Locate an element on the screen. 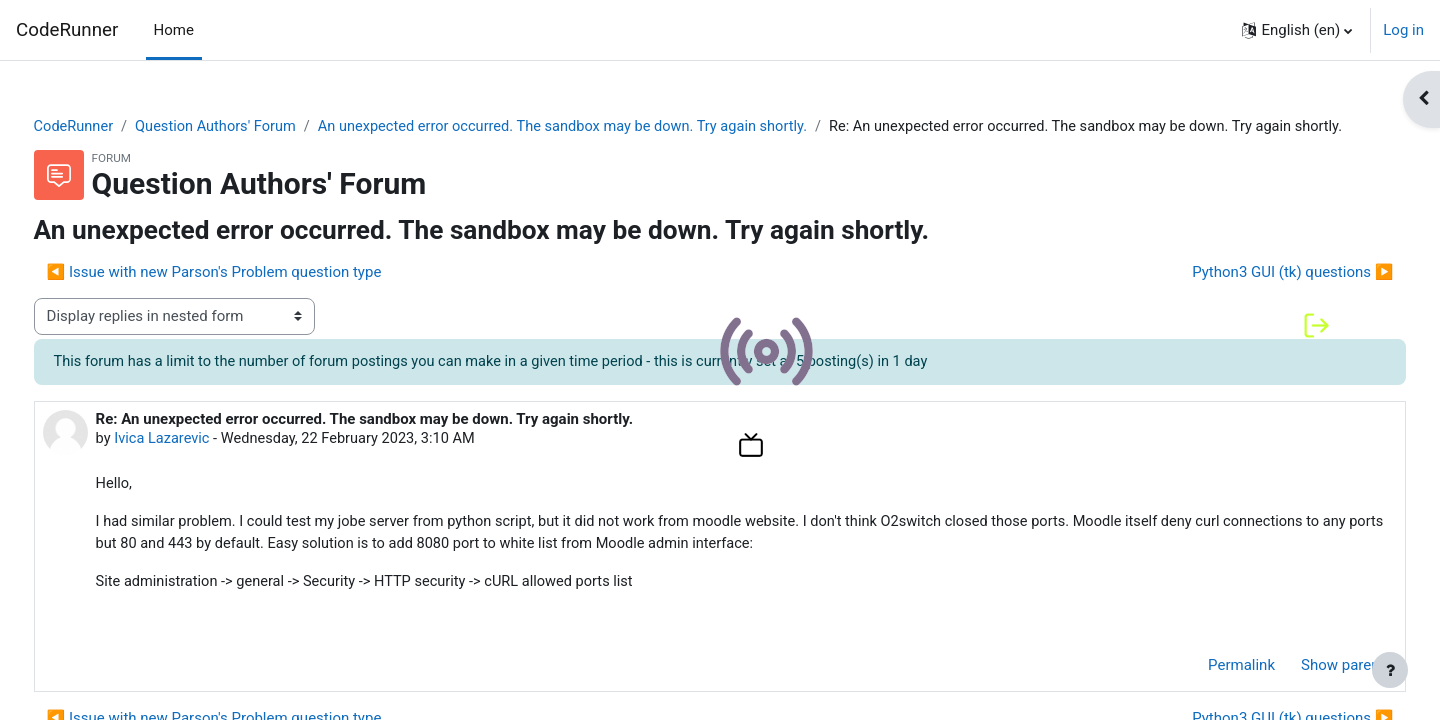  access radio or audio streaming is located at coordinates (766, 351).